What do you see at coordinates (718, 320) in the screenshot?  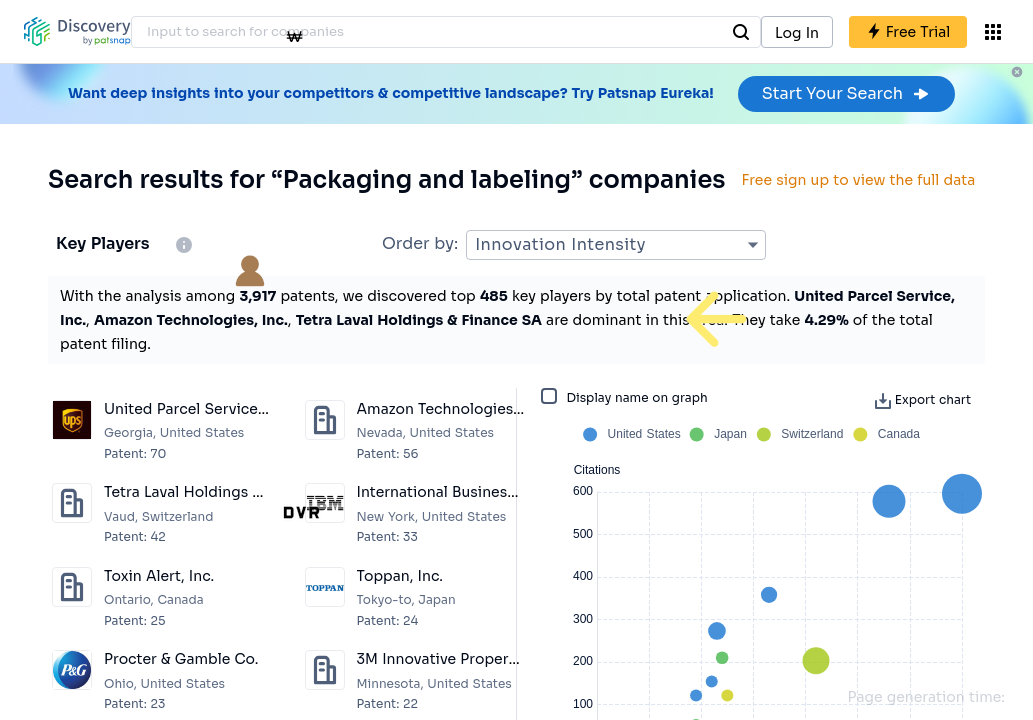 I see `go back to the previous page` at bounding box center [718, 320].